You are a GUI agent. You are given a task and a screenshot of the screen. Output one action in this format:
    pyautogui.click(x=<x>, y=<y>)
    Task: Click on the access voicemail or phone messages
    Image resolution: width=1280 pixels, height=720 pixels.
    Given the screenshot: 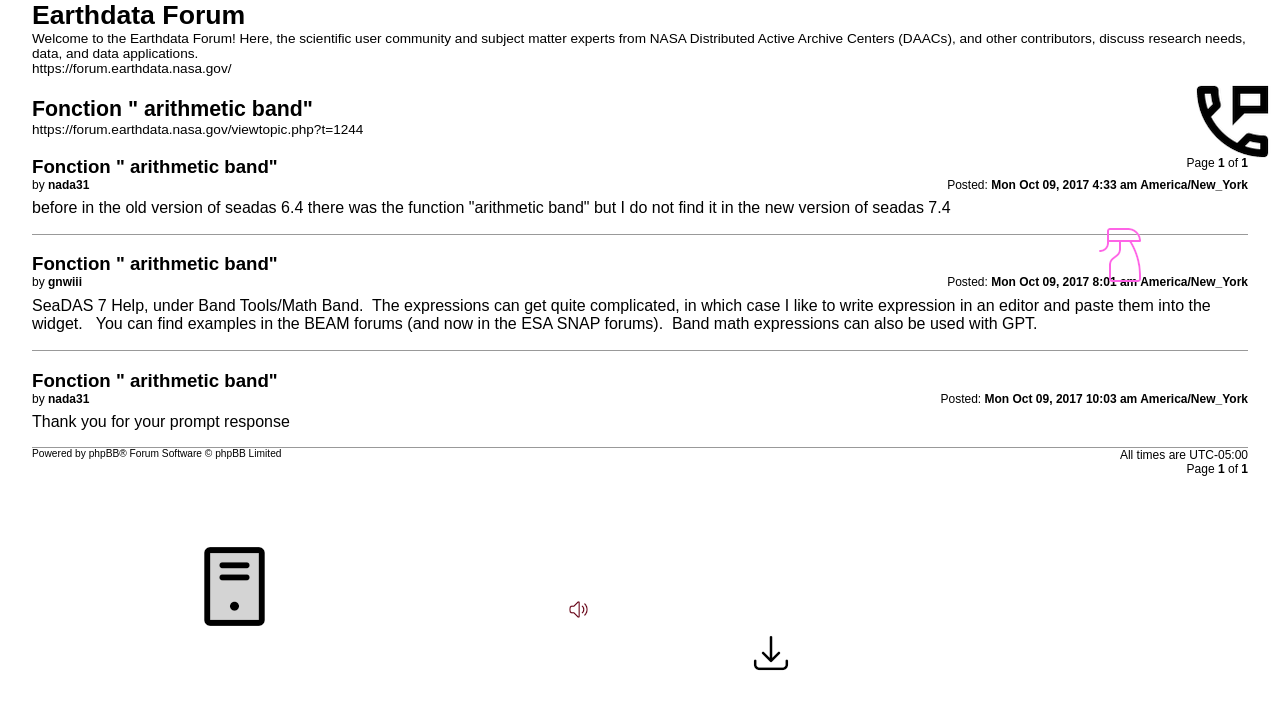 What is the action you would take?
    pyautogui.click(x=1232, y=121)
    